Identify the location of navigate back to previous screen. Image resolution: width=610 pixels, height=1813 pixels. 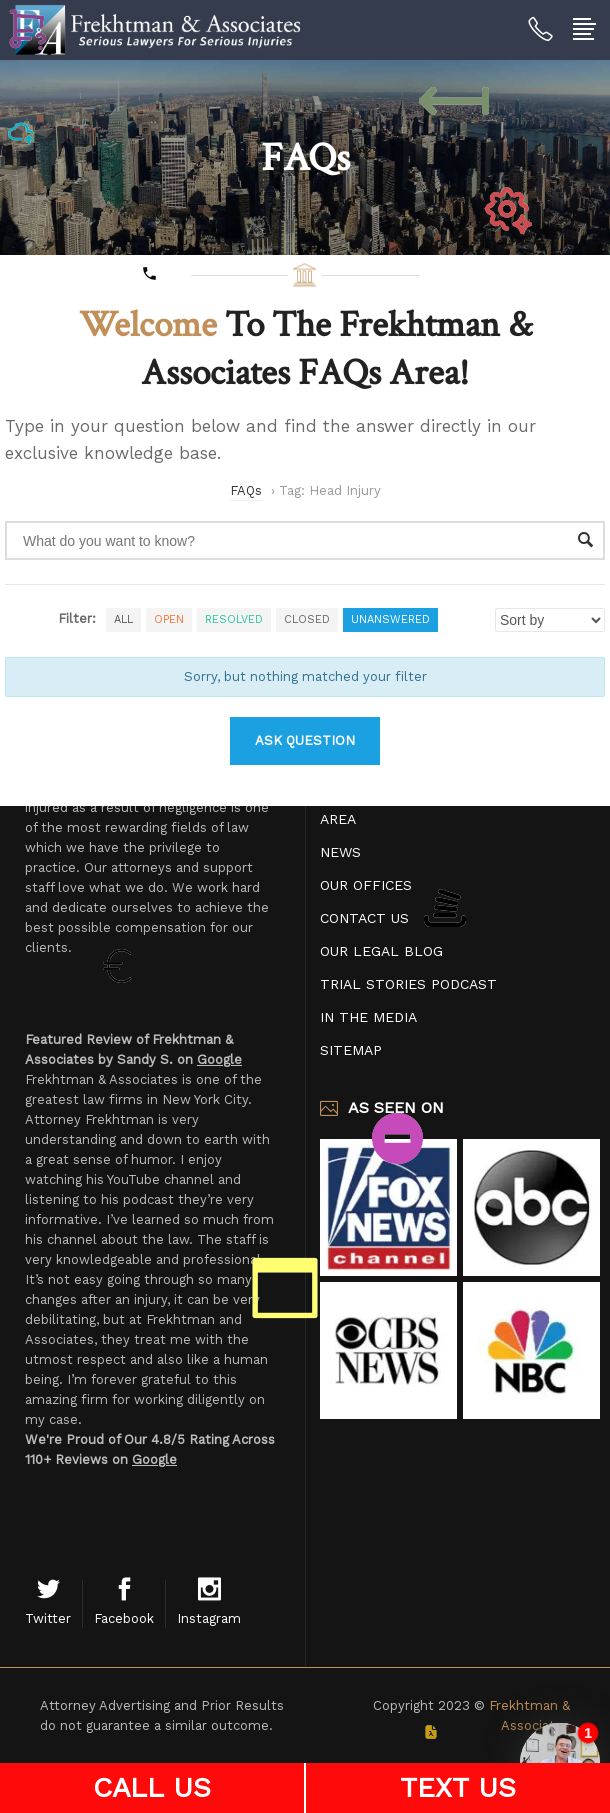
(454, 101).